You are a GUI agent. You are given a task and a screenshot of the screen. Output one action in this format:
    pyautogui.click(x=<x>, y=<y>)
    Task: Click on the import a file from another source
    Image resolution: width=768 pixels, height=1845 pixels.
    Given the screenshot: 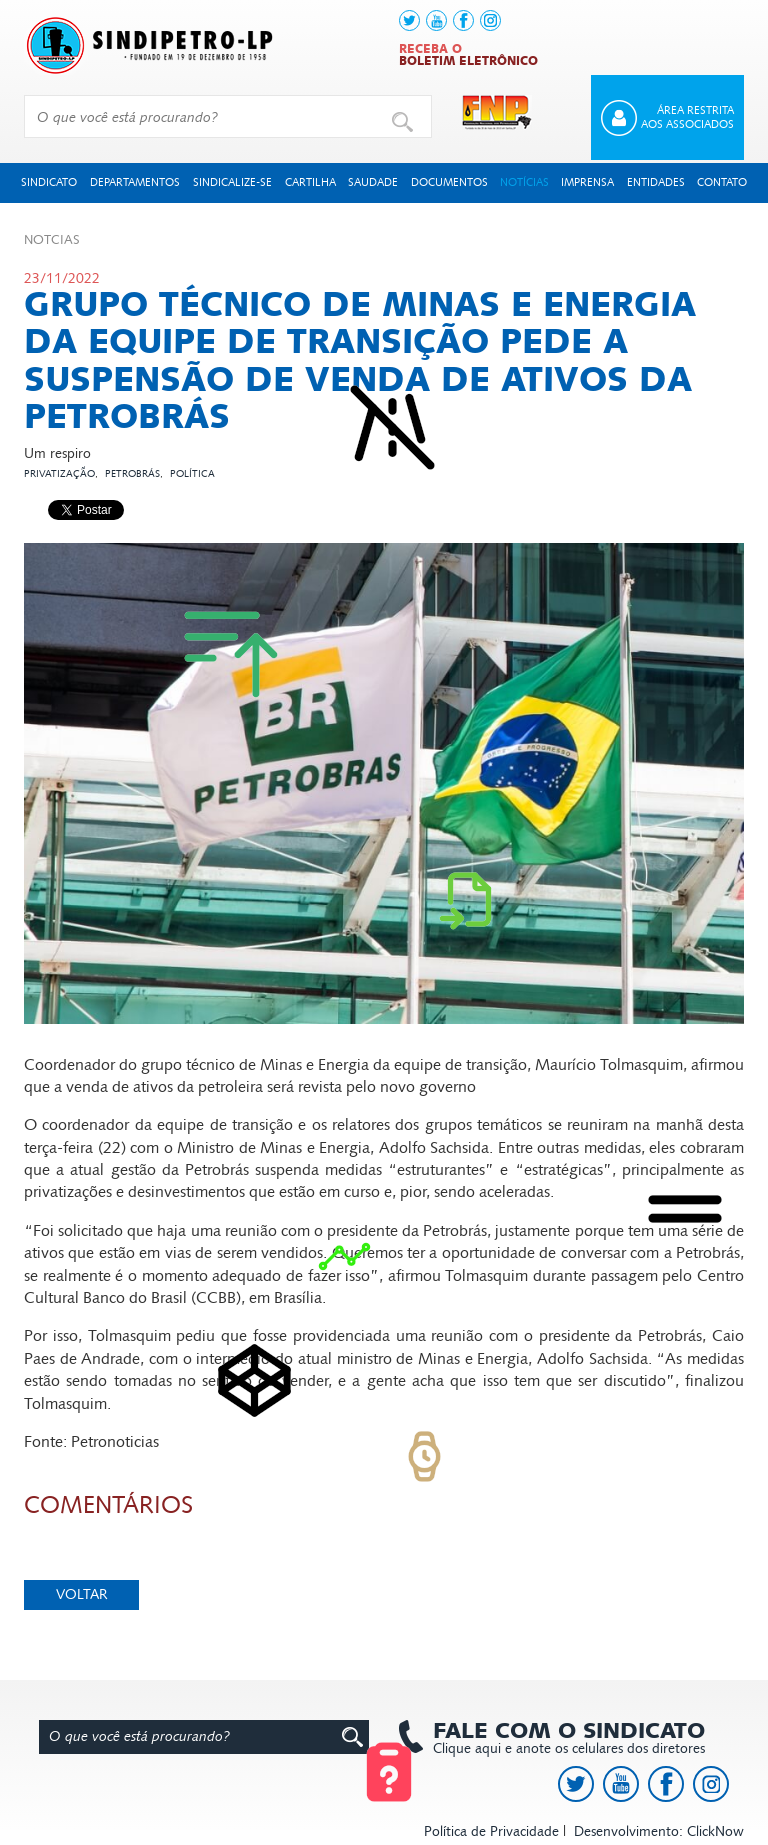 What is the action you would take?
    pyautogui.click(x=469, y=899)
    